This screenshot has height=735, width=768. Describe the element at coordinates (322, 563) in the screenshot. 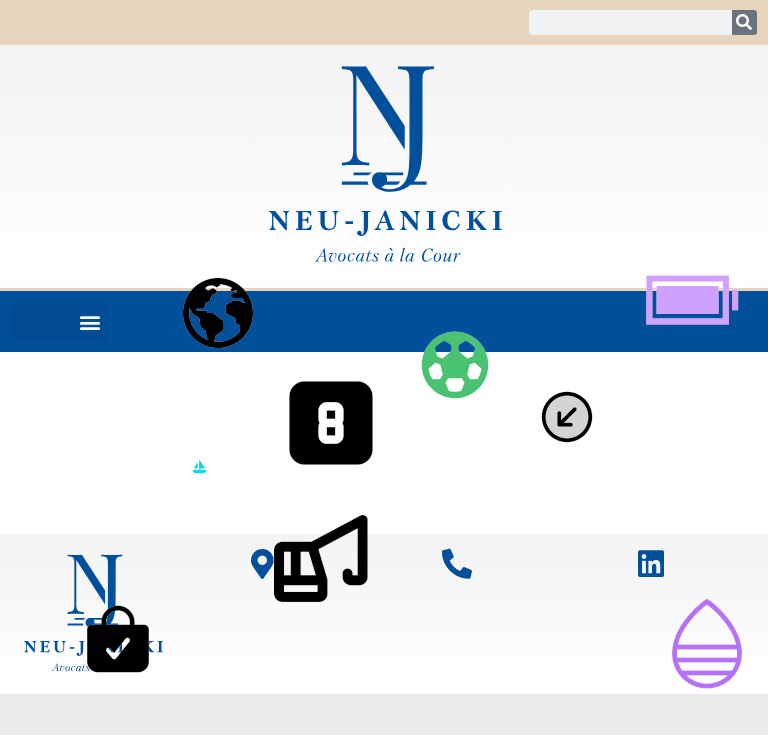

I see `construction or building in progress` at that location.